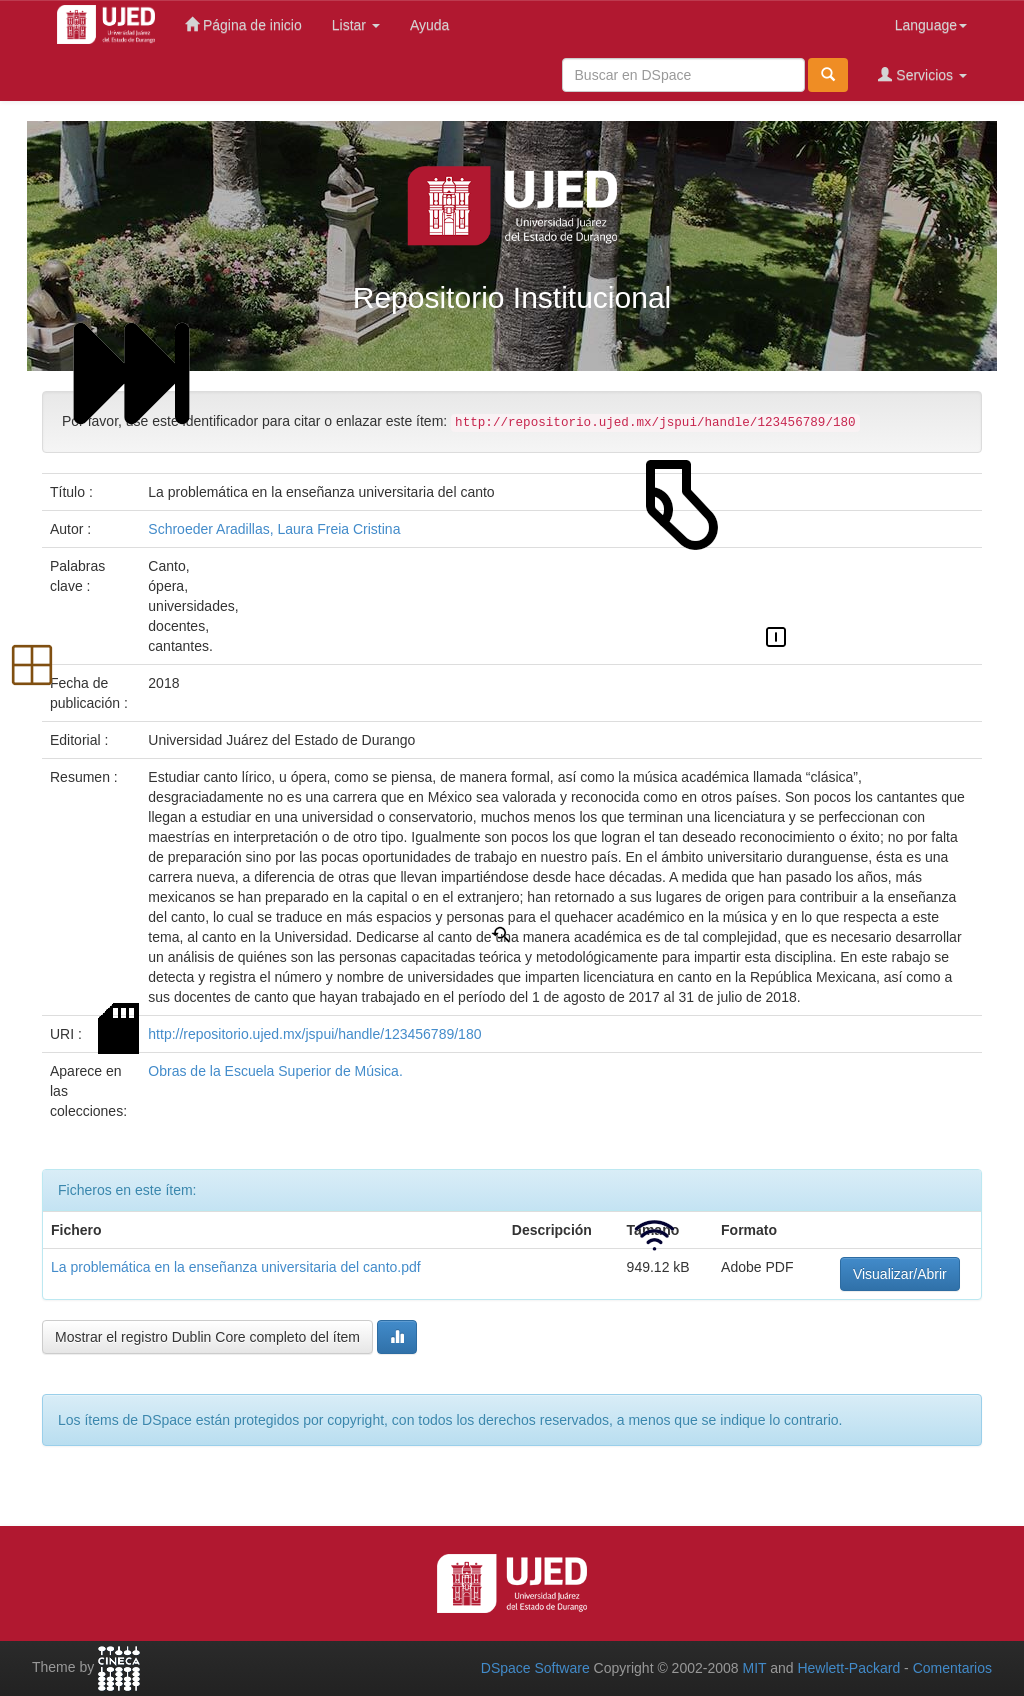  Describe the element at coordinates (682, 505) in the screenshot. I see `view clothing or apparel category` at that location.